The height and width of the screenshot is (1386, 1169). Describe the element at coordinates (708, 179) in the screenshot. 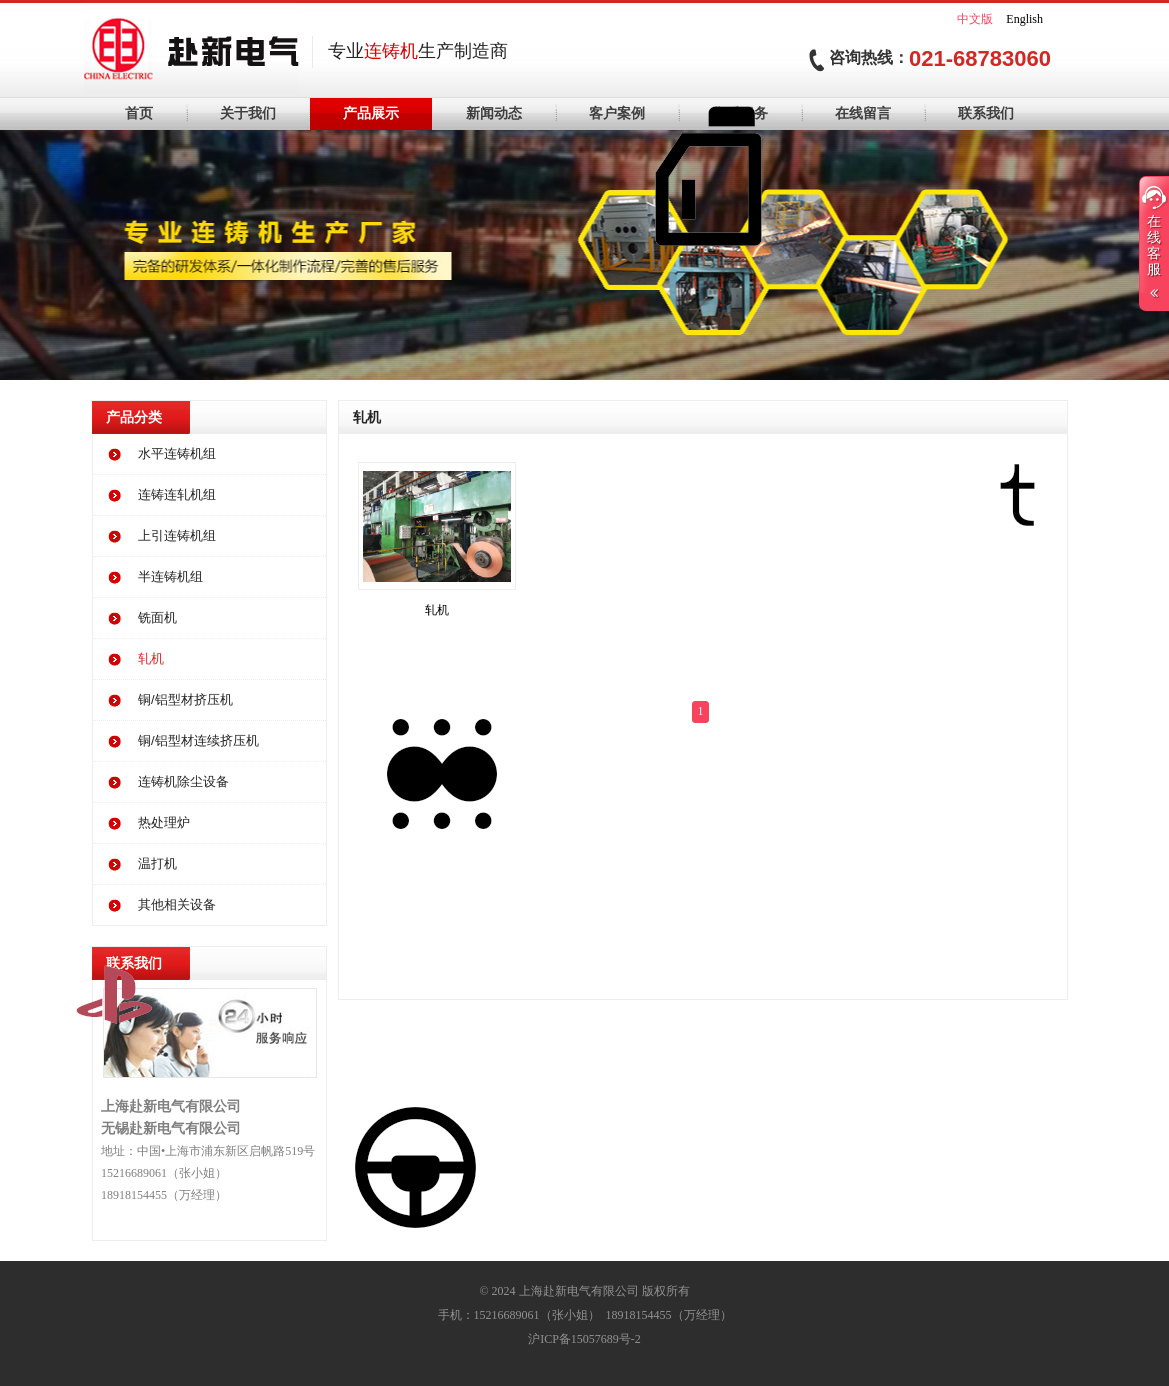

I see `find nearby gas stations or fuel locations` at that location.